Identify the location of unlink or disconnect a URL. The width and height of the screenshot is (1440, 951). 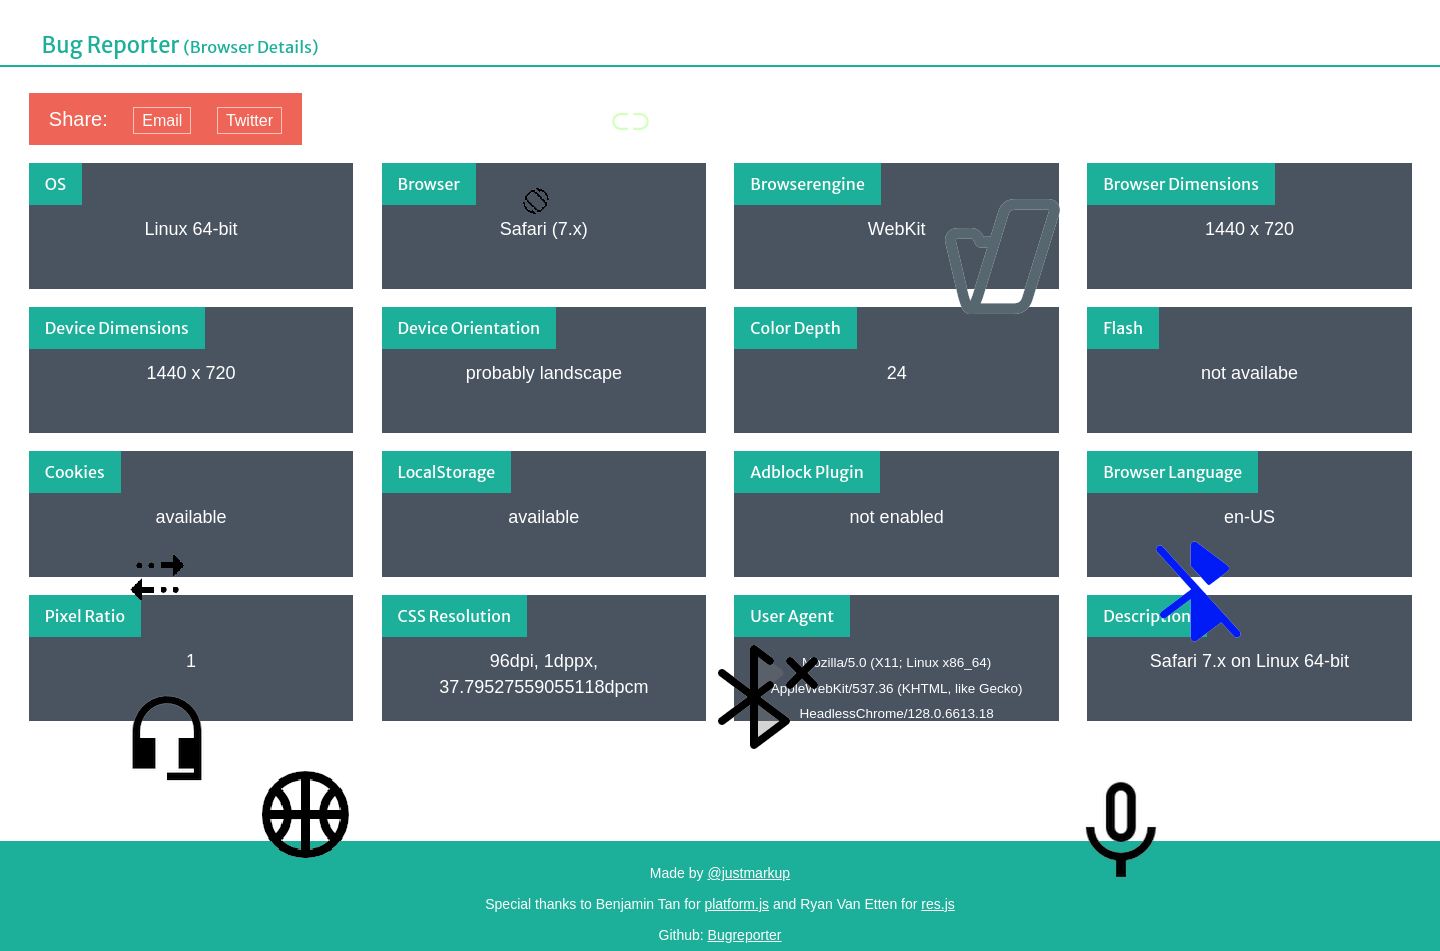
(630, 121).